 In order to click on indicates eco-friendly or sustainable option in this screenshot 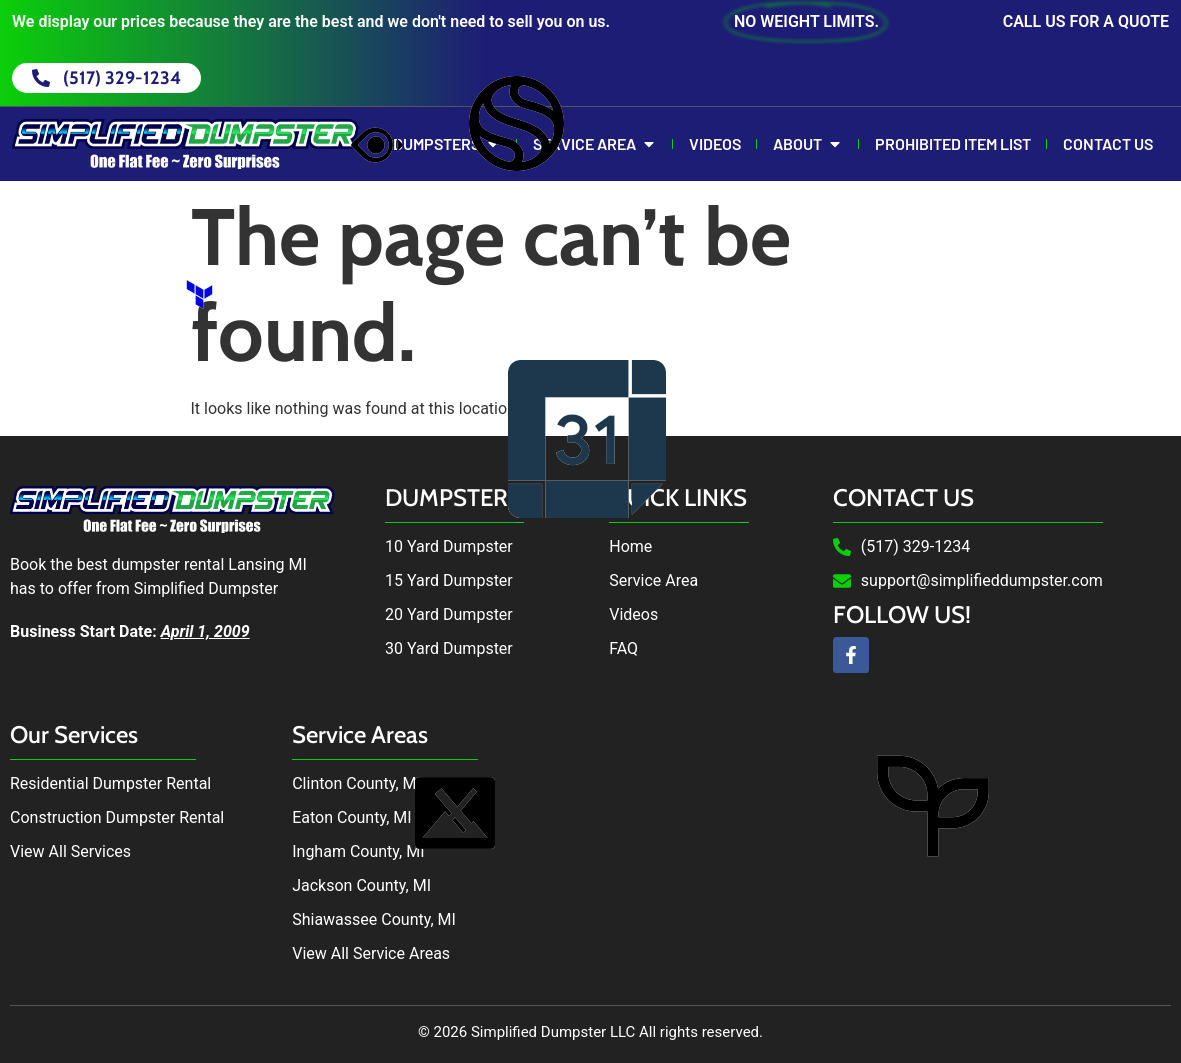, I will do `click(933, 806)`.